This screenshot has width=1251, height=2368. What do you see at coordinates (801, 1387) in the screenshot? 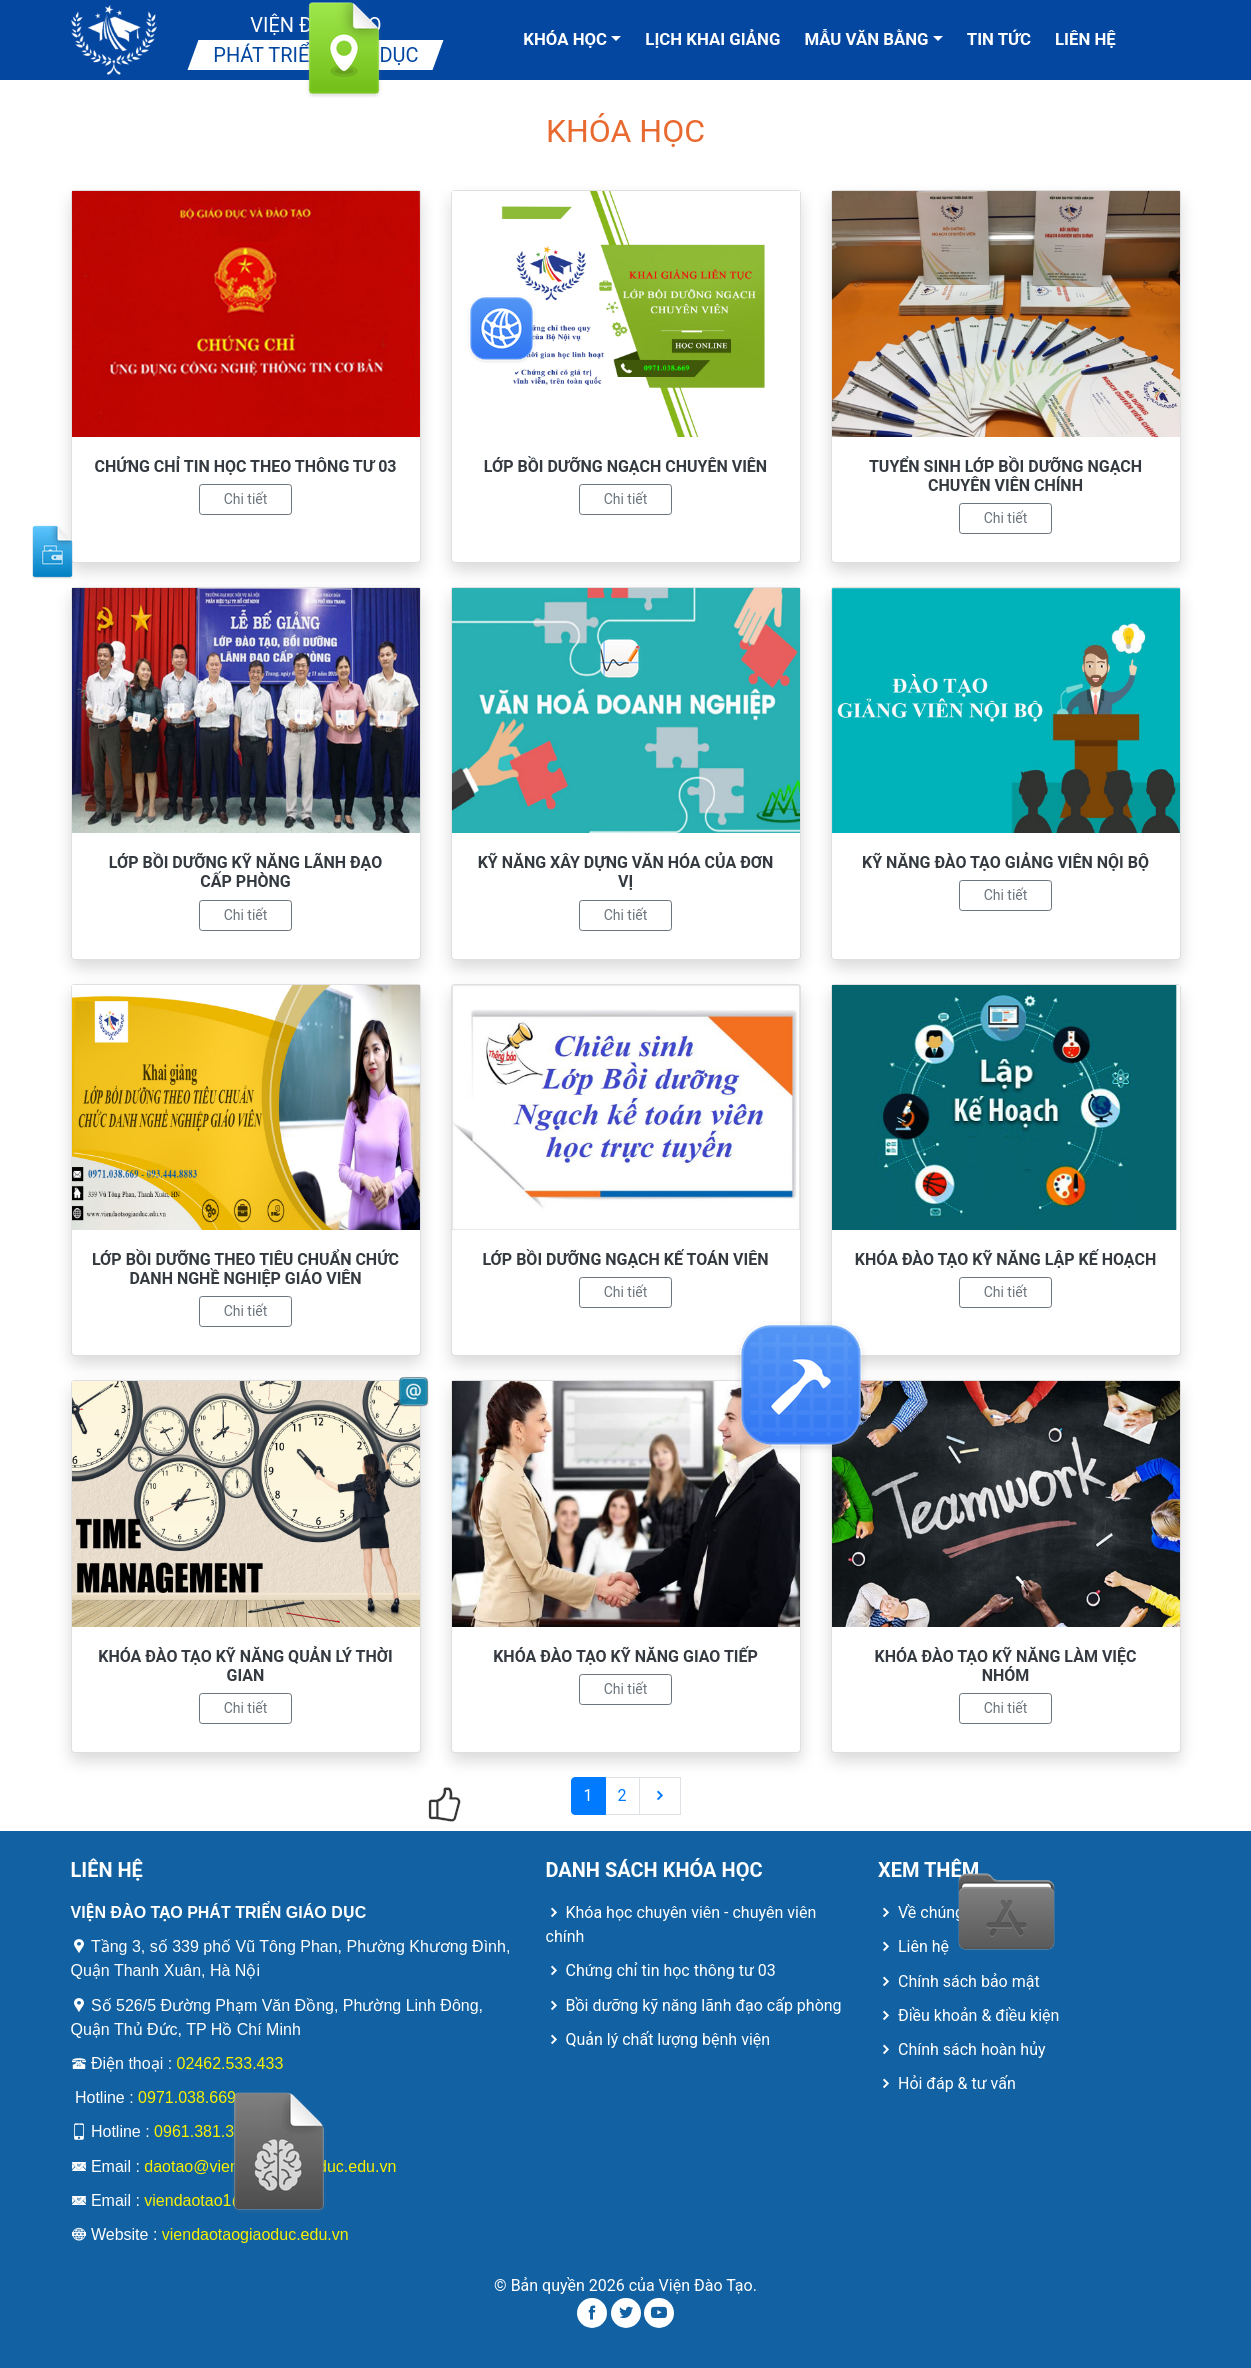
I see `access developer tools and settings` at bounding box center [801, 1387].